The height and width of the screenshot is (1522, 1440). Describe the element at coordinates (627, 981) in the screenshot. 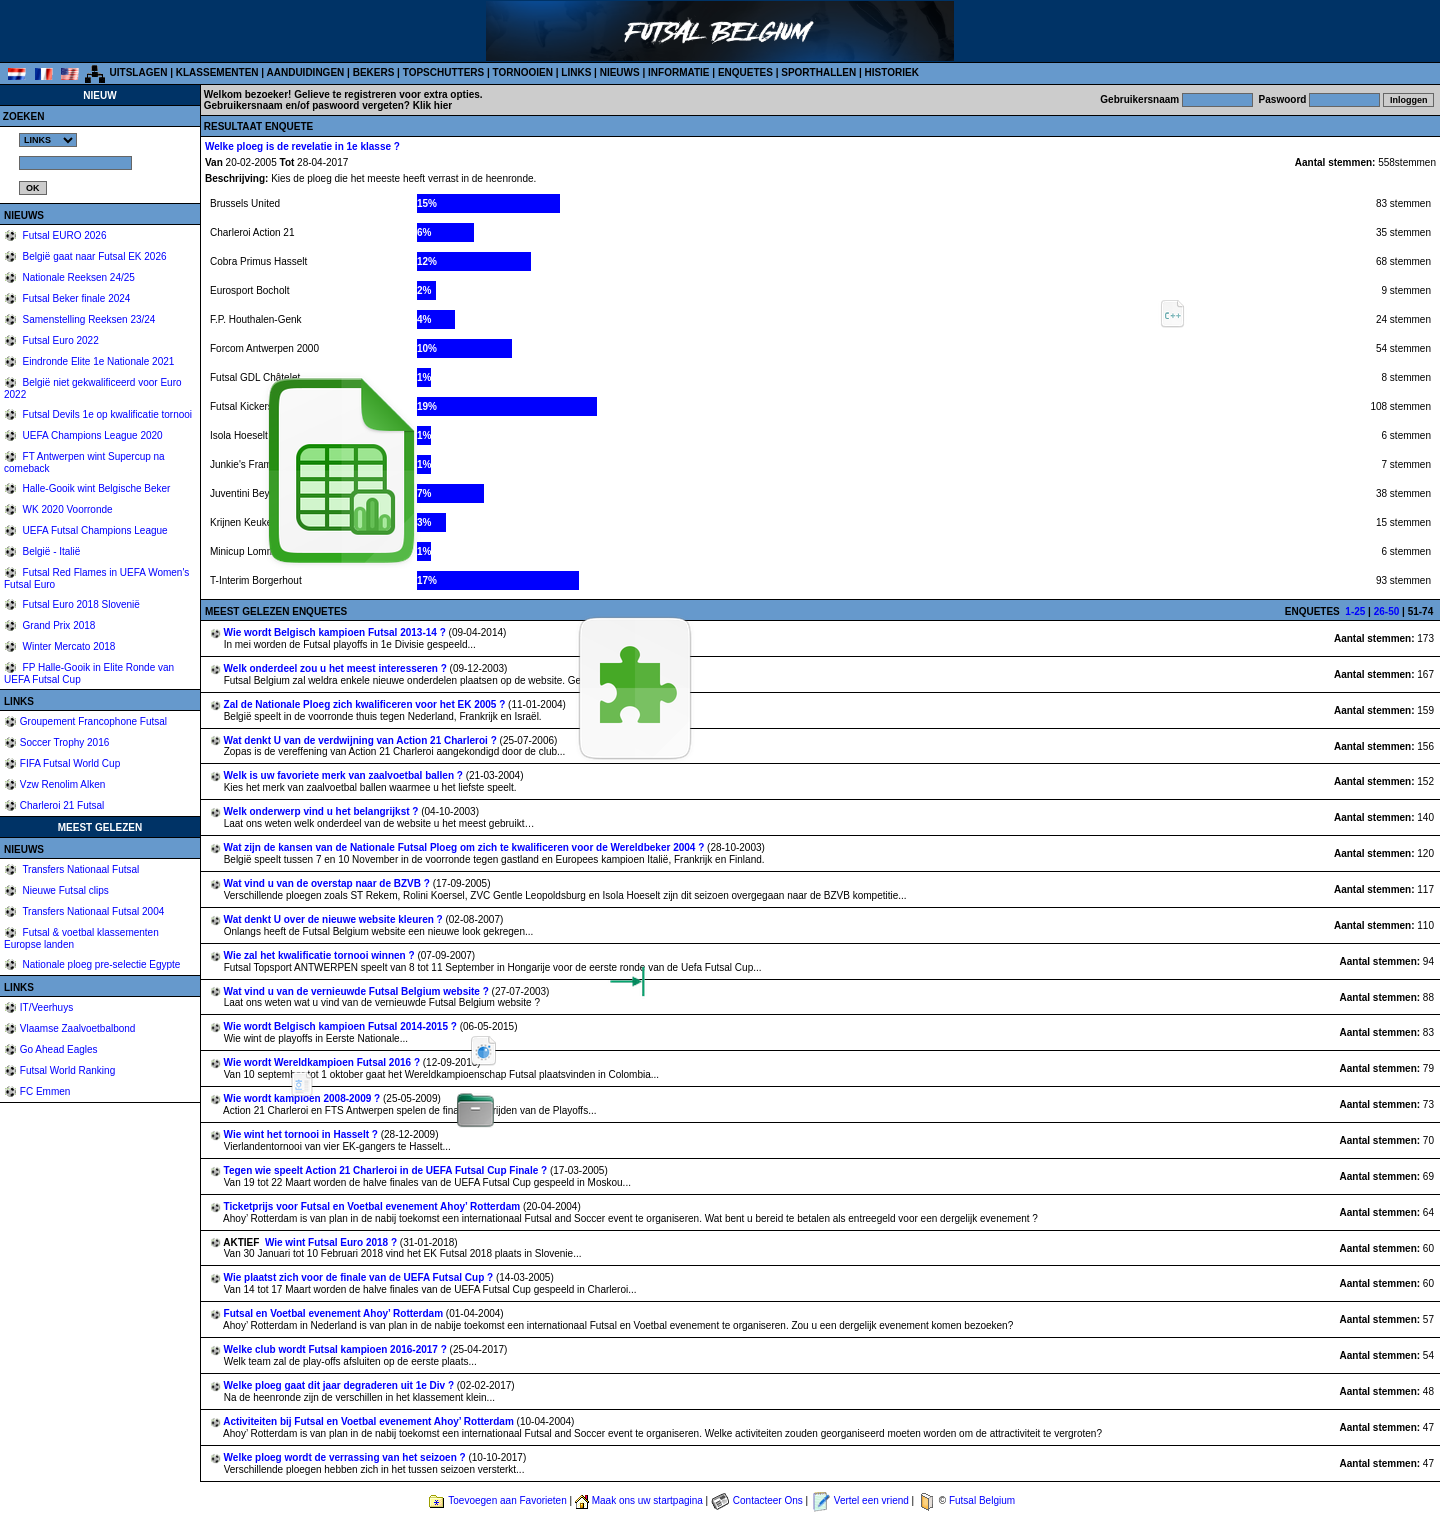

I see `go to the last item or page` at that location.